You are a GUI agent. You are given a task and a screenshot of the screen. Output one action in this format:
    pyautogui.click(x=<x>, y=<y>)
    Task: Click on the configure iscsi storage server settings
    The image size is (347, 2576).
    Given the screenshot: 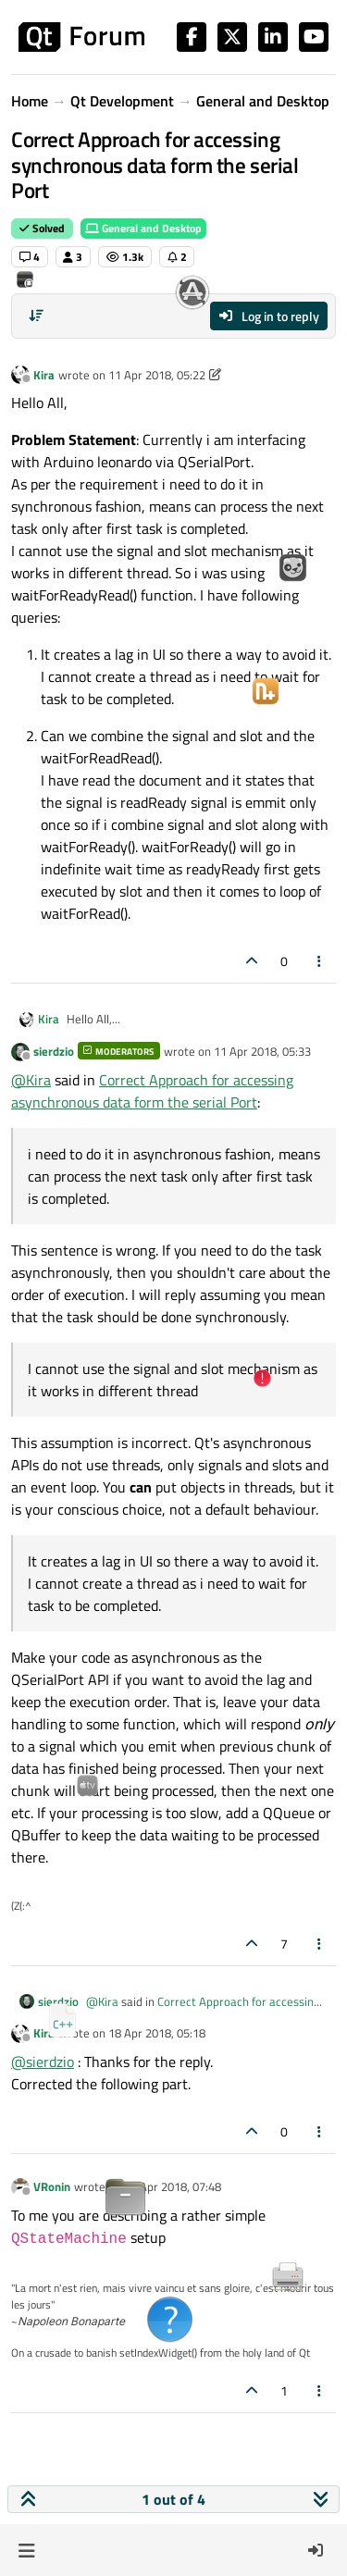 What is the action you would take?
    pyautogui.click(x=25, y=279)
    